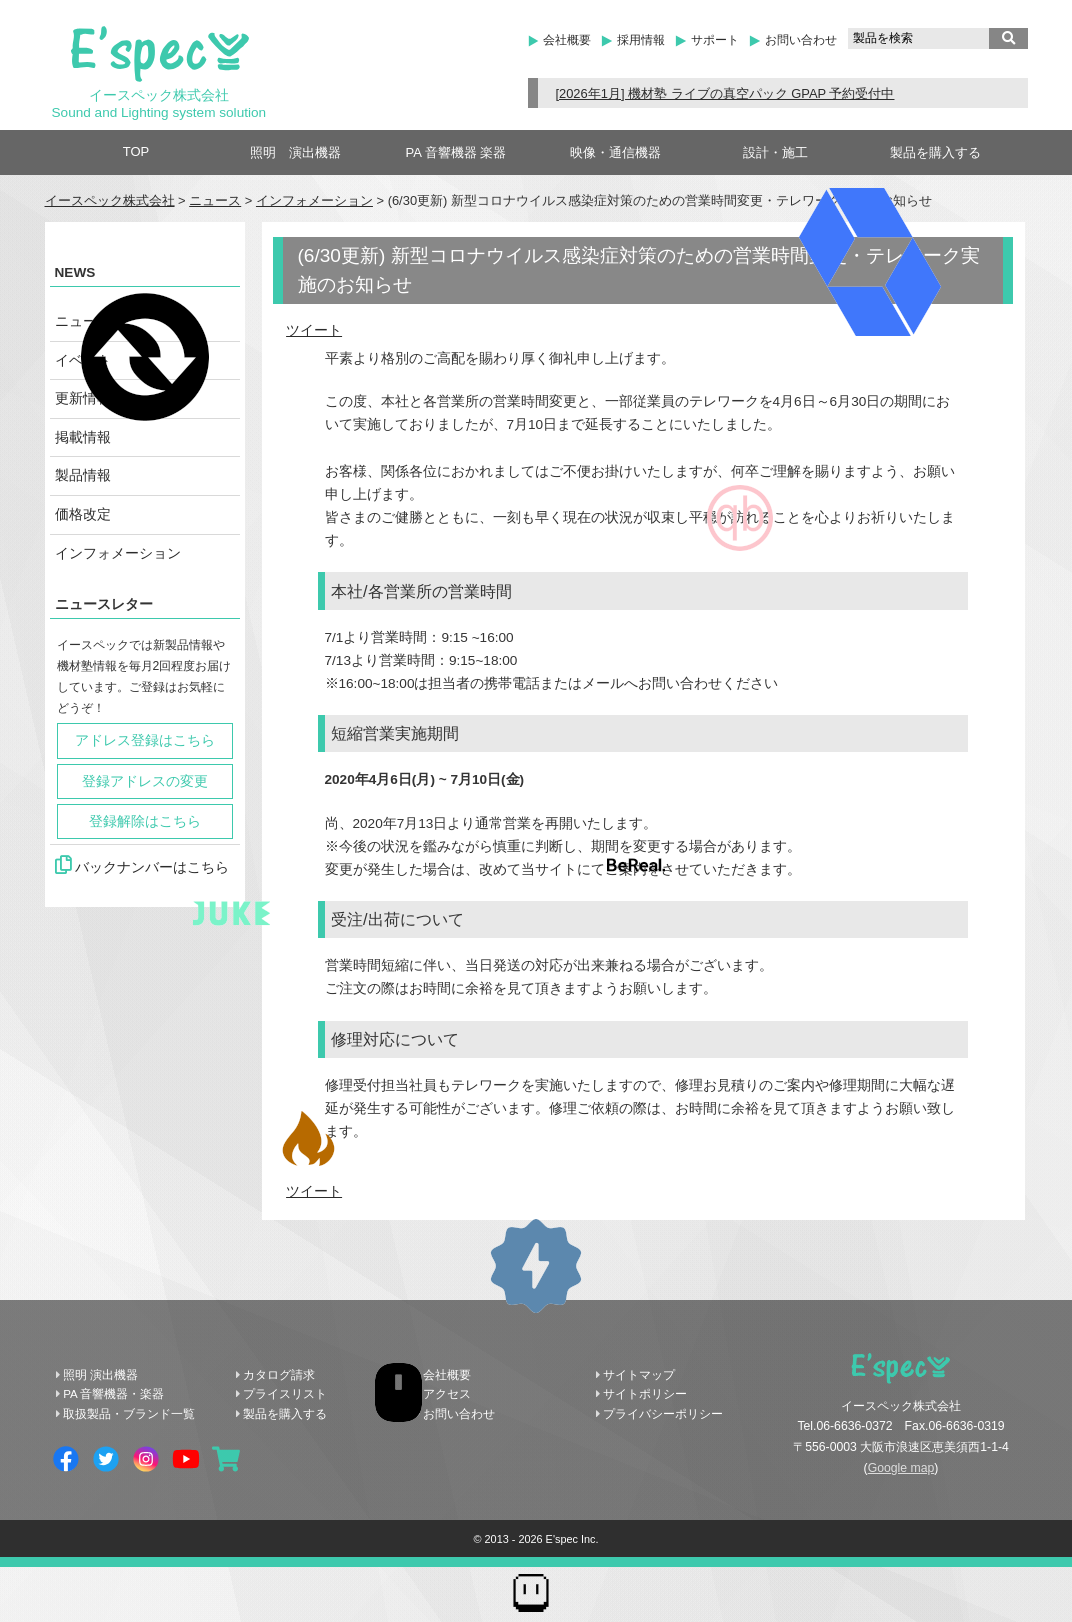 The width and height of the screenshot is (1072, 1622). I want to click on open the BeReal app, so click(636, 865).